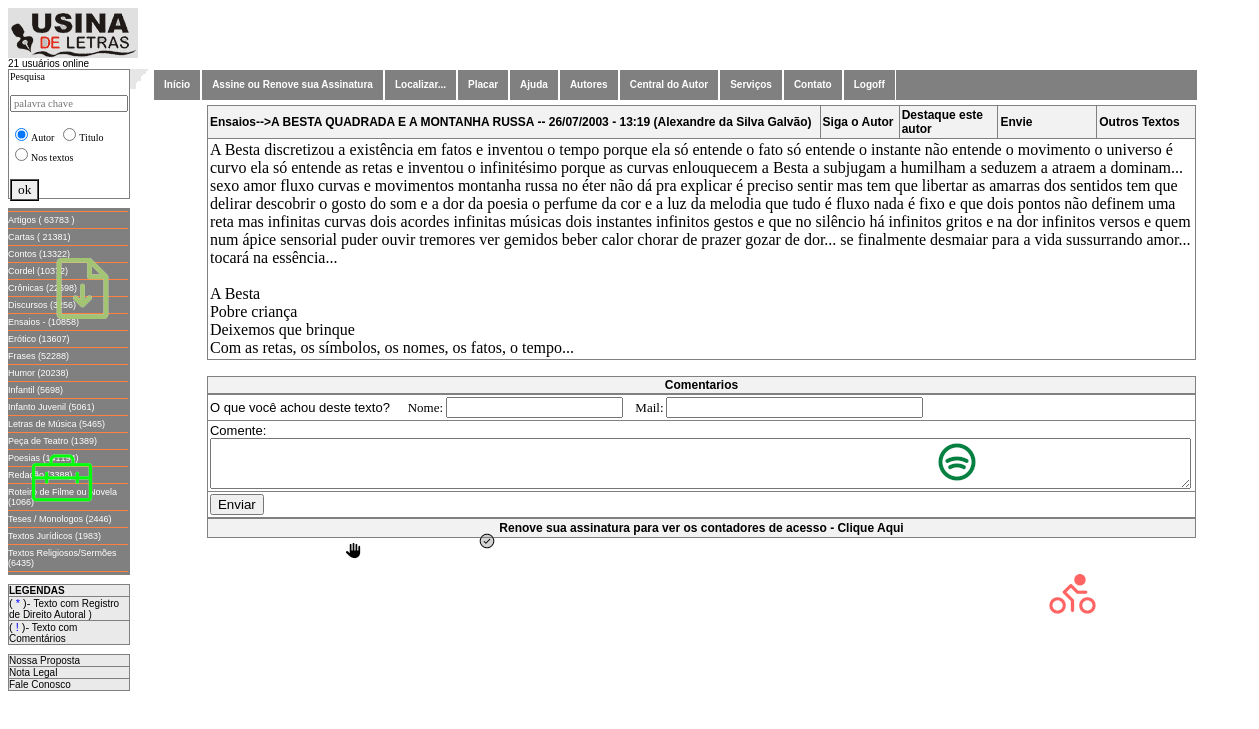 Image resolution: width=1259 pixels, height=729 pixels. I want to click on open Spotify, so click(957, 462).